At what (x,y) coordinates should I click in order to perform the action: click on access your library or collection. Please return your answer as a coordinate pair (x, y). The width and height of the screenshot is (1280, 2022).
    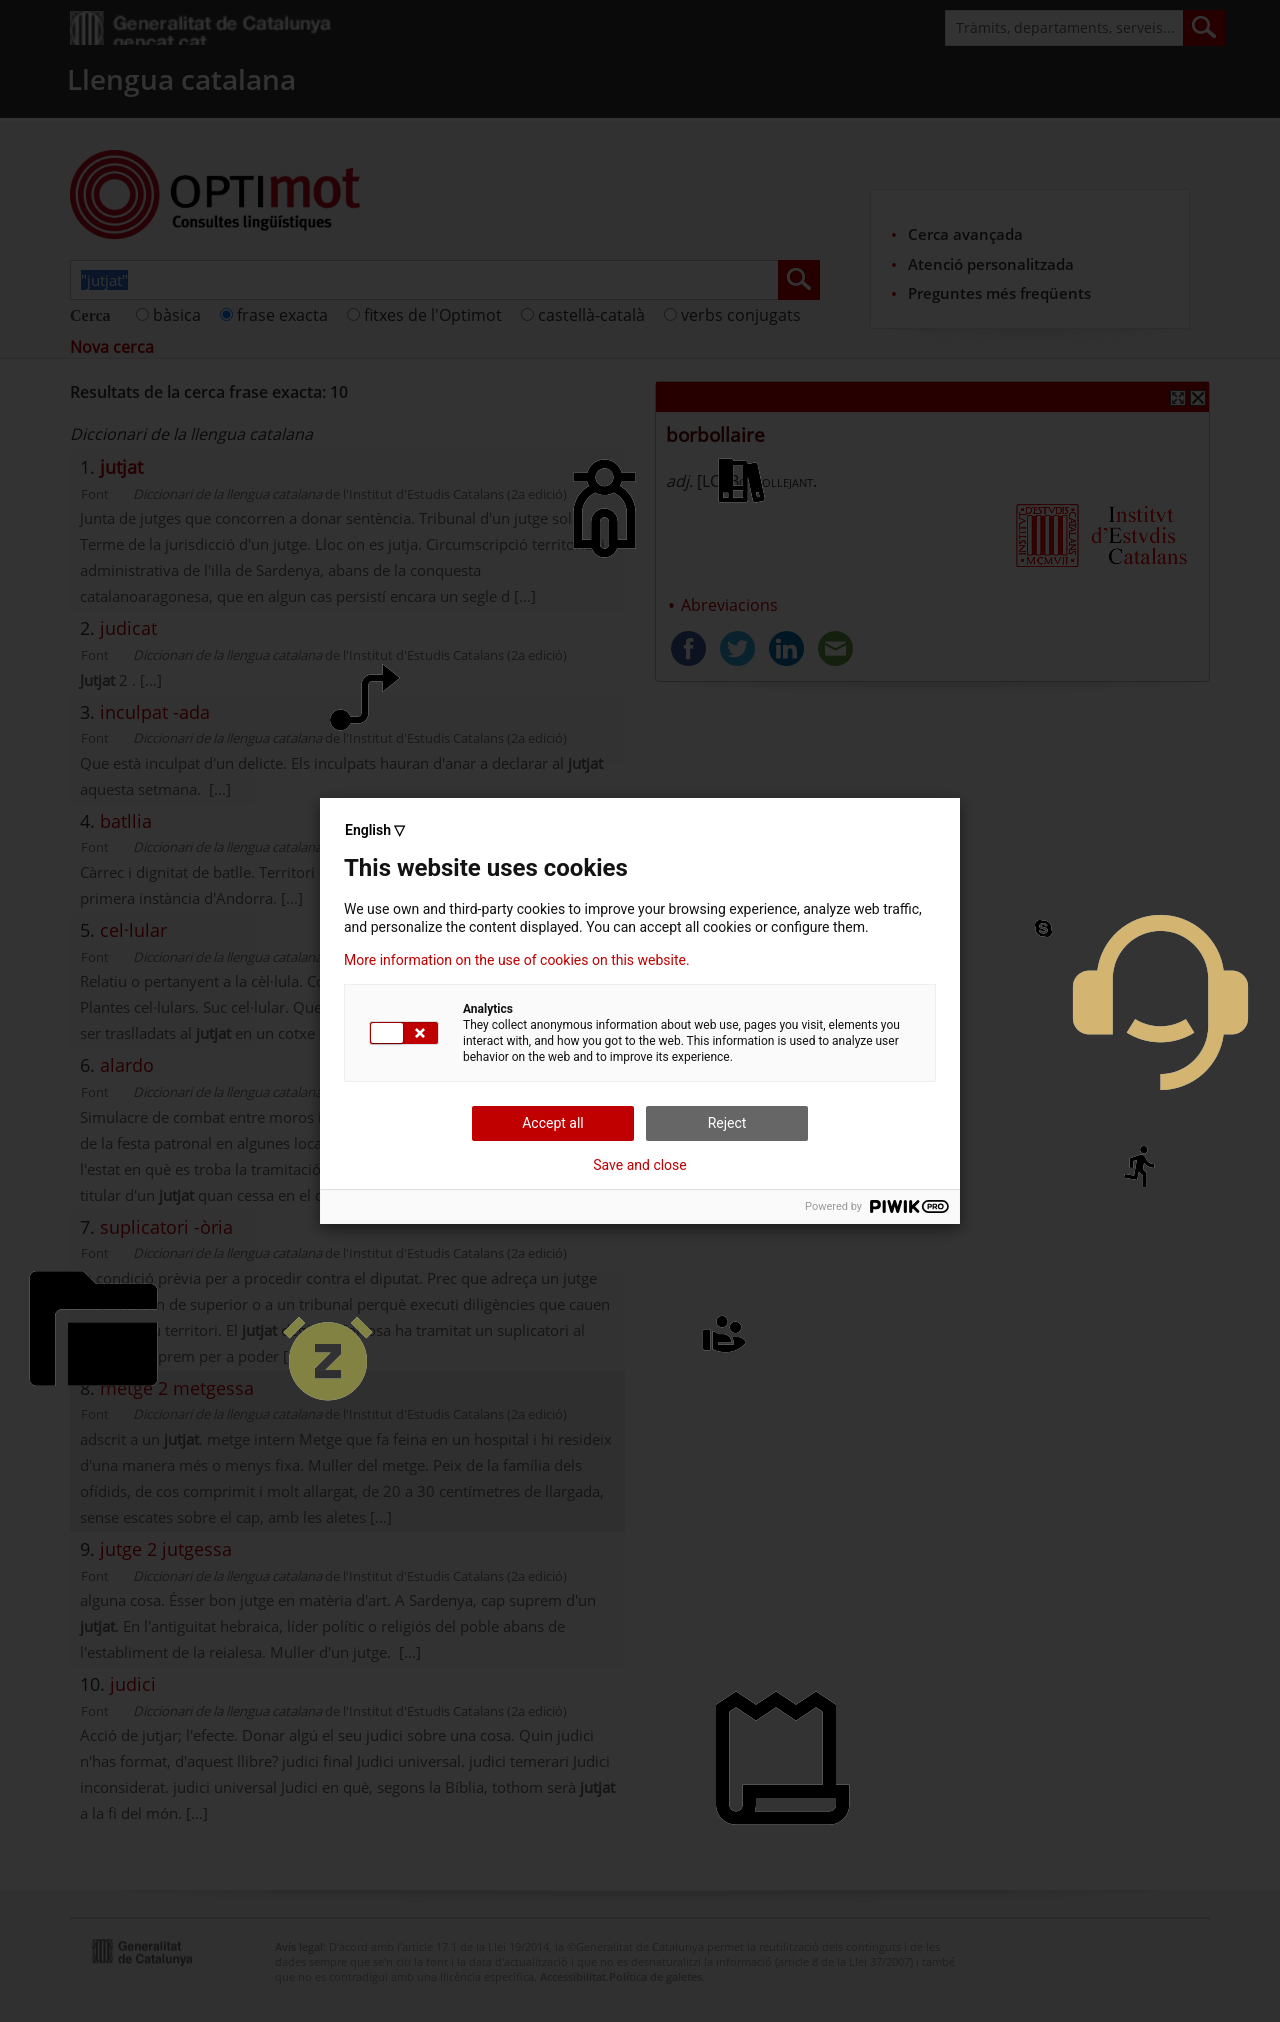
    Looking at the image, I should click on (740, 480).